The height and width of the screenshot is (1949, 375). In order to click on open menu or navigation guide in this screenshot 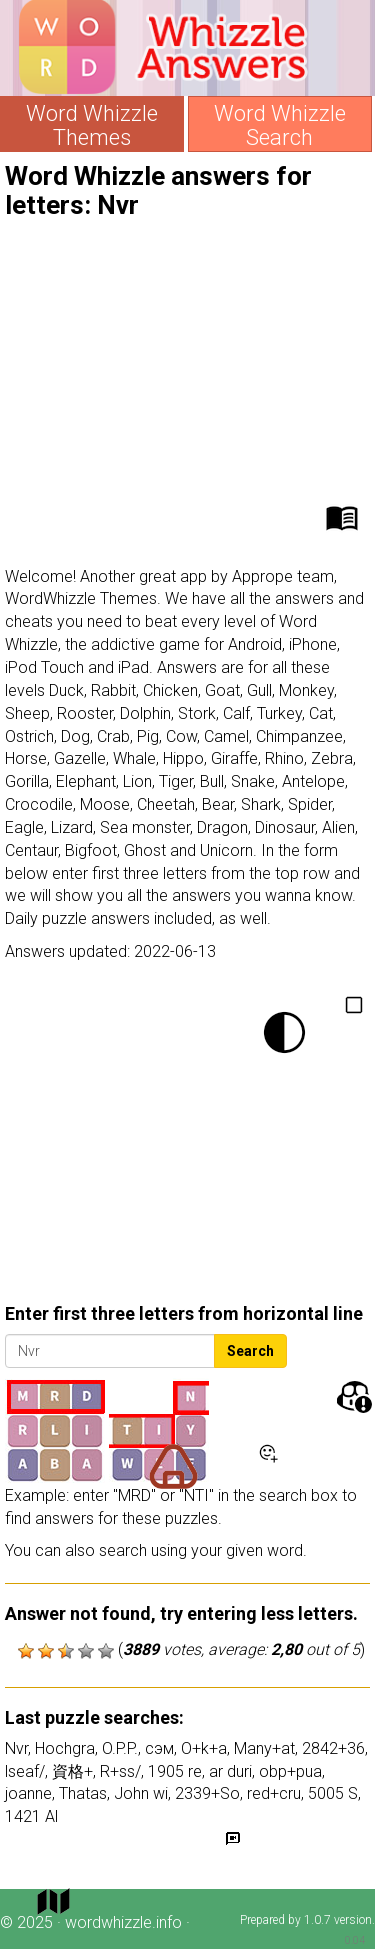, I will do `click(342, 517)`.